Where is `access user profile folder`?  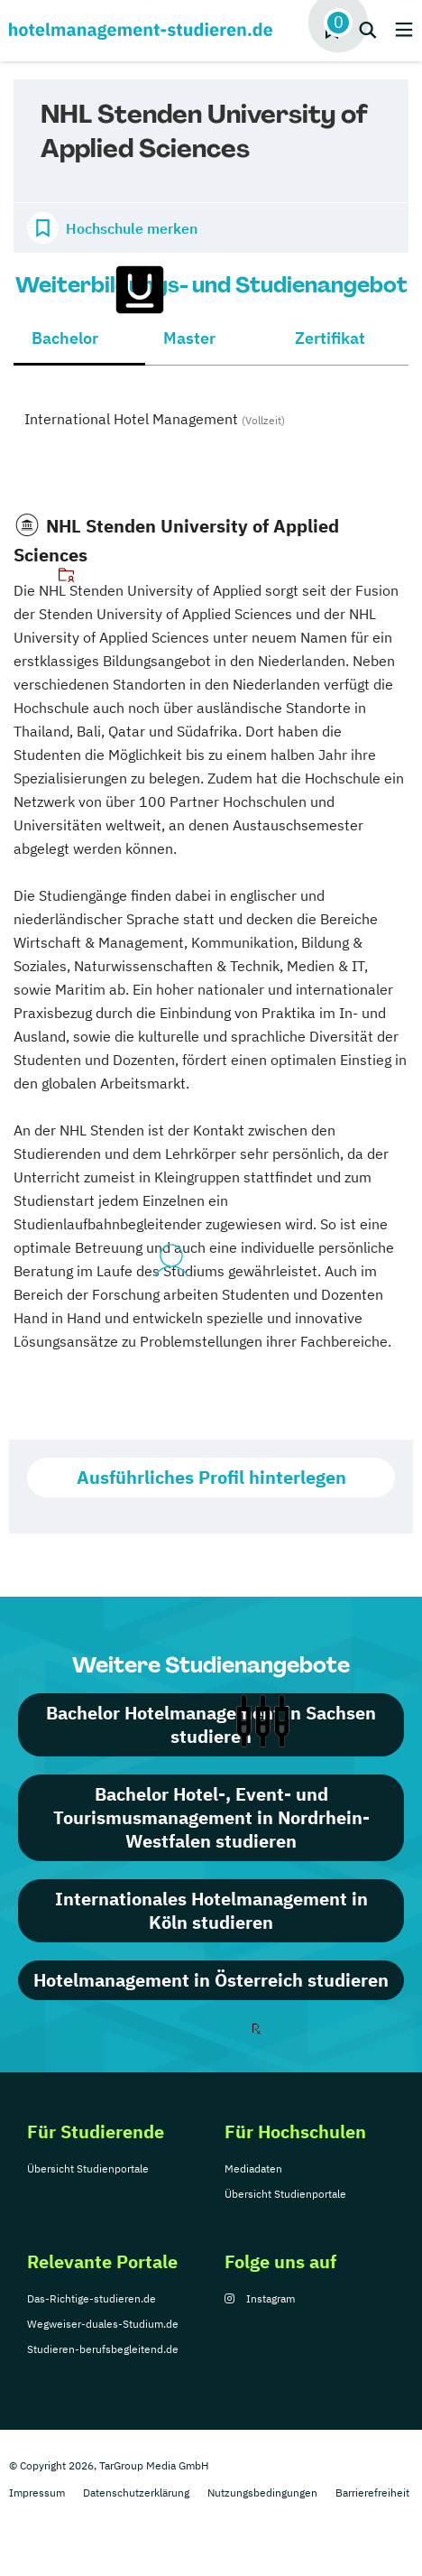 access user profile folder is located at coordinates (66, 574).